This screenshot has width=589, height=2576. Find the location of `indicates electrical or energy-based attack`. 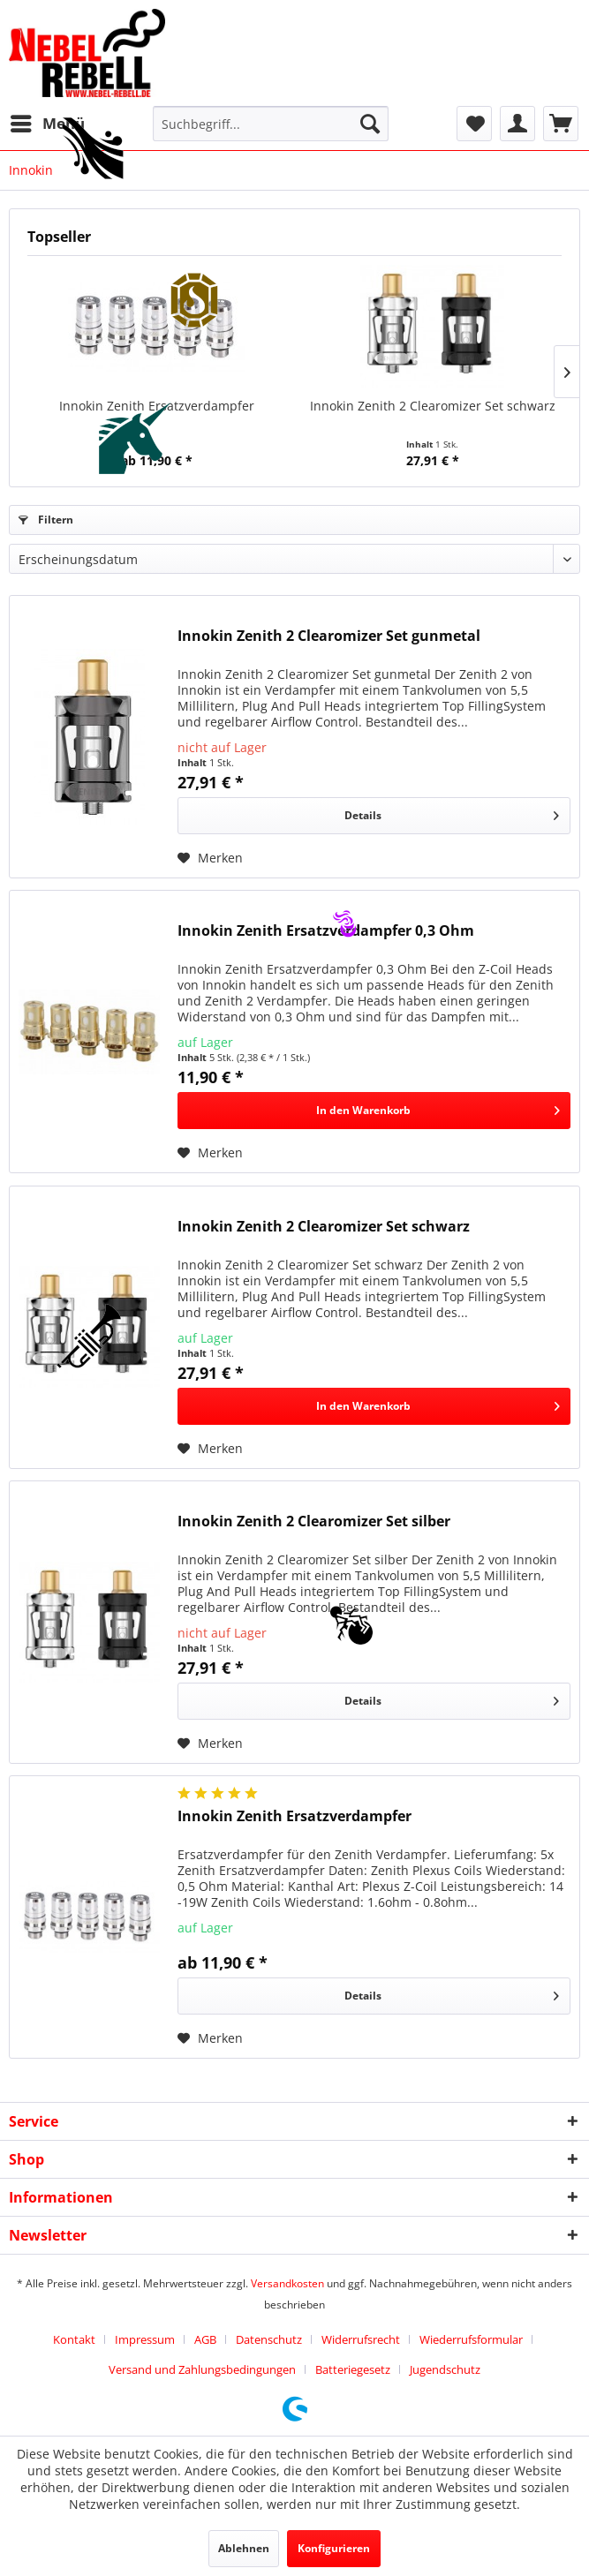

indicates electrical or energy-based attack is located at coordinates (351, 1625).